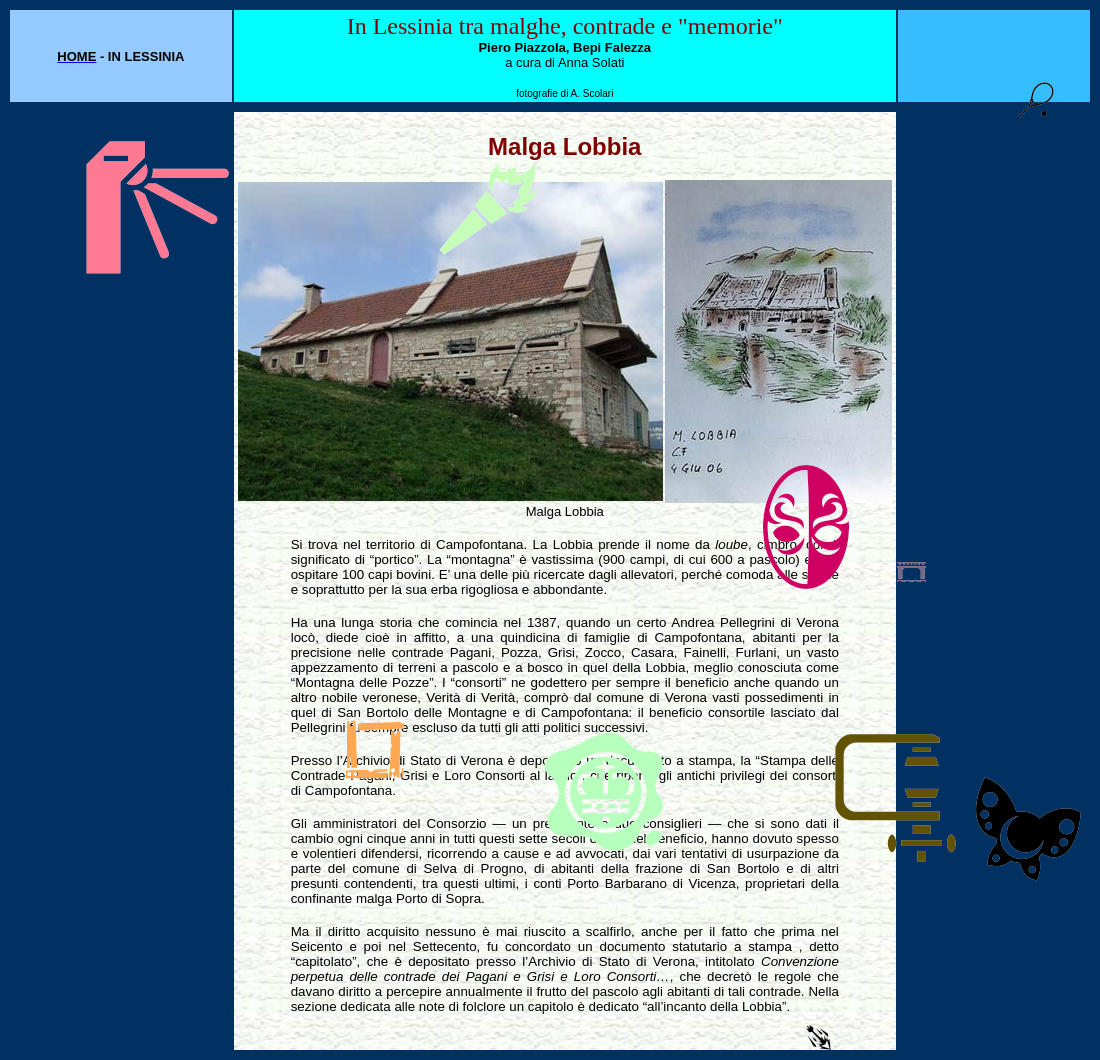  What do you see at coordinates (892, 800) in the screenshot?
I see `clamp or secure an object in place` at bounding box center [892, 800].